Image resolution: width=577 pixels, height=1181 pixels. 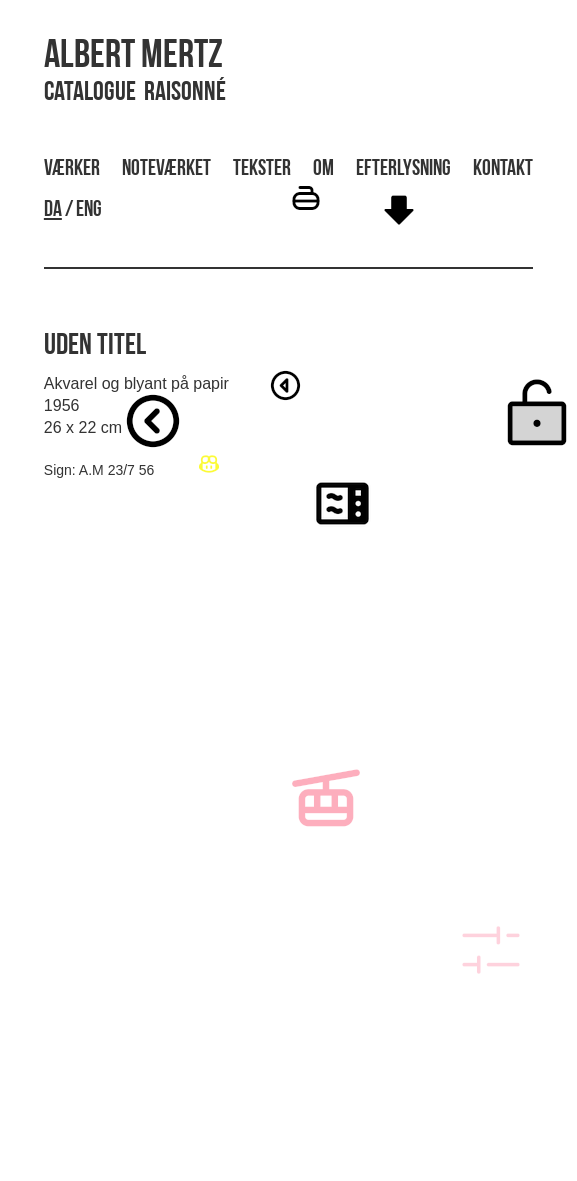 What do you see at coordinates (306, 198) in the screenshot?
I see `access curling sport content or scores` at bounding box center [306, 198].